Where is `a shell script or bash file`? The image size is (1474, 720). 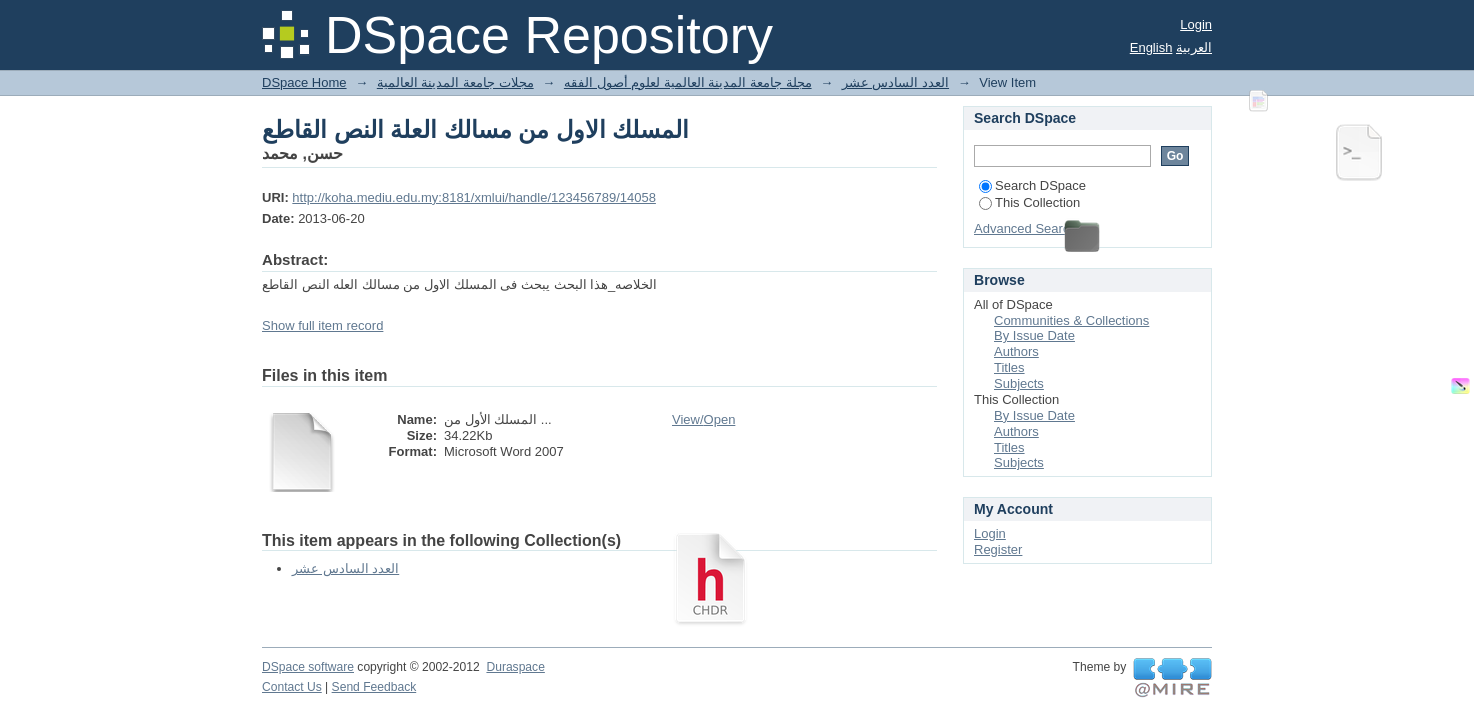
a shell script or bash file is located at coordinates (1359, 152).